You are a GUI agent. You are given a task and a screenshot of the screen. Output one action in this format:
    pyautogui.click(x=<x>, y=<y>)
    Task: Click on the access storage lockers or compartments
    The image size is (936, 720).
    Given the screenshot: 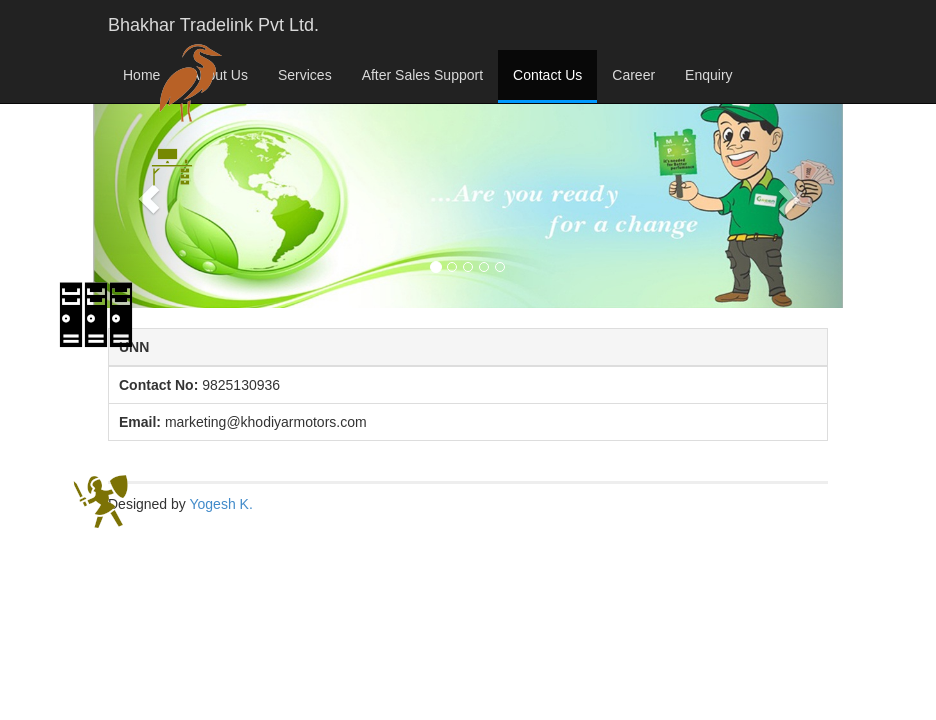 What is the action you would take?
    pyautogui.click(x=96, y=311)
    